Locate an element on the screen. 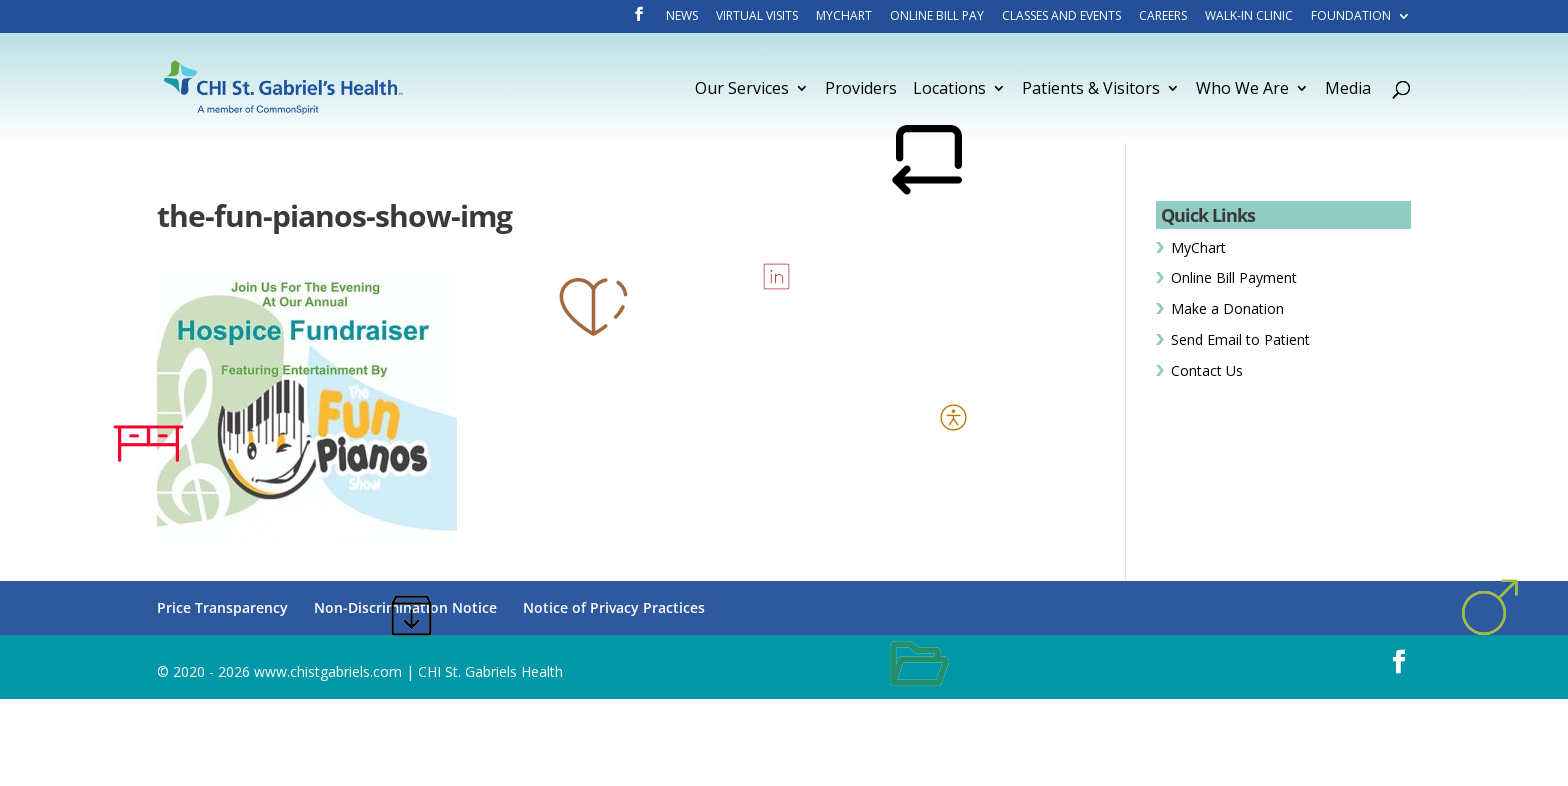 Image resolution: width=1568 pixels, height=786 pixels. download to storage or archive is located at coordinates (411, 615).